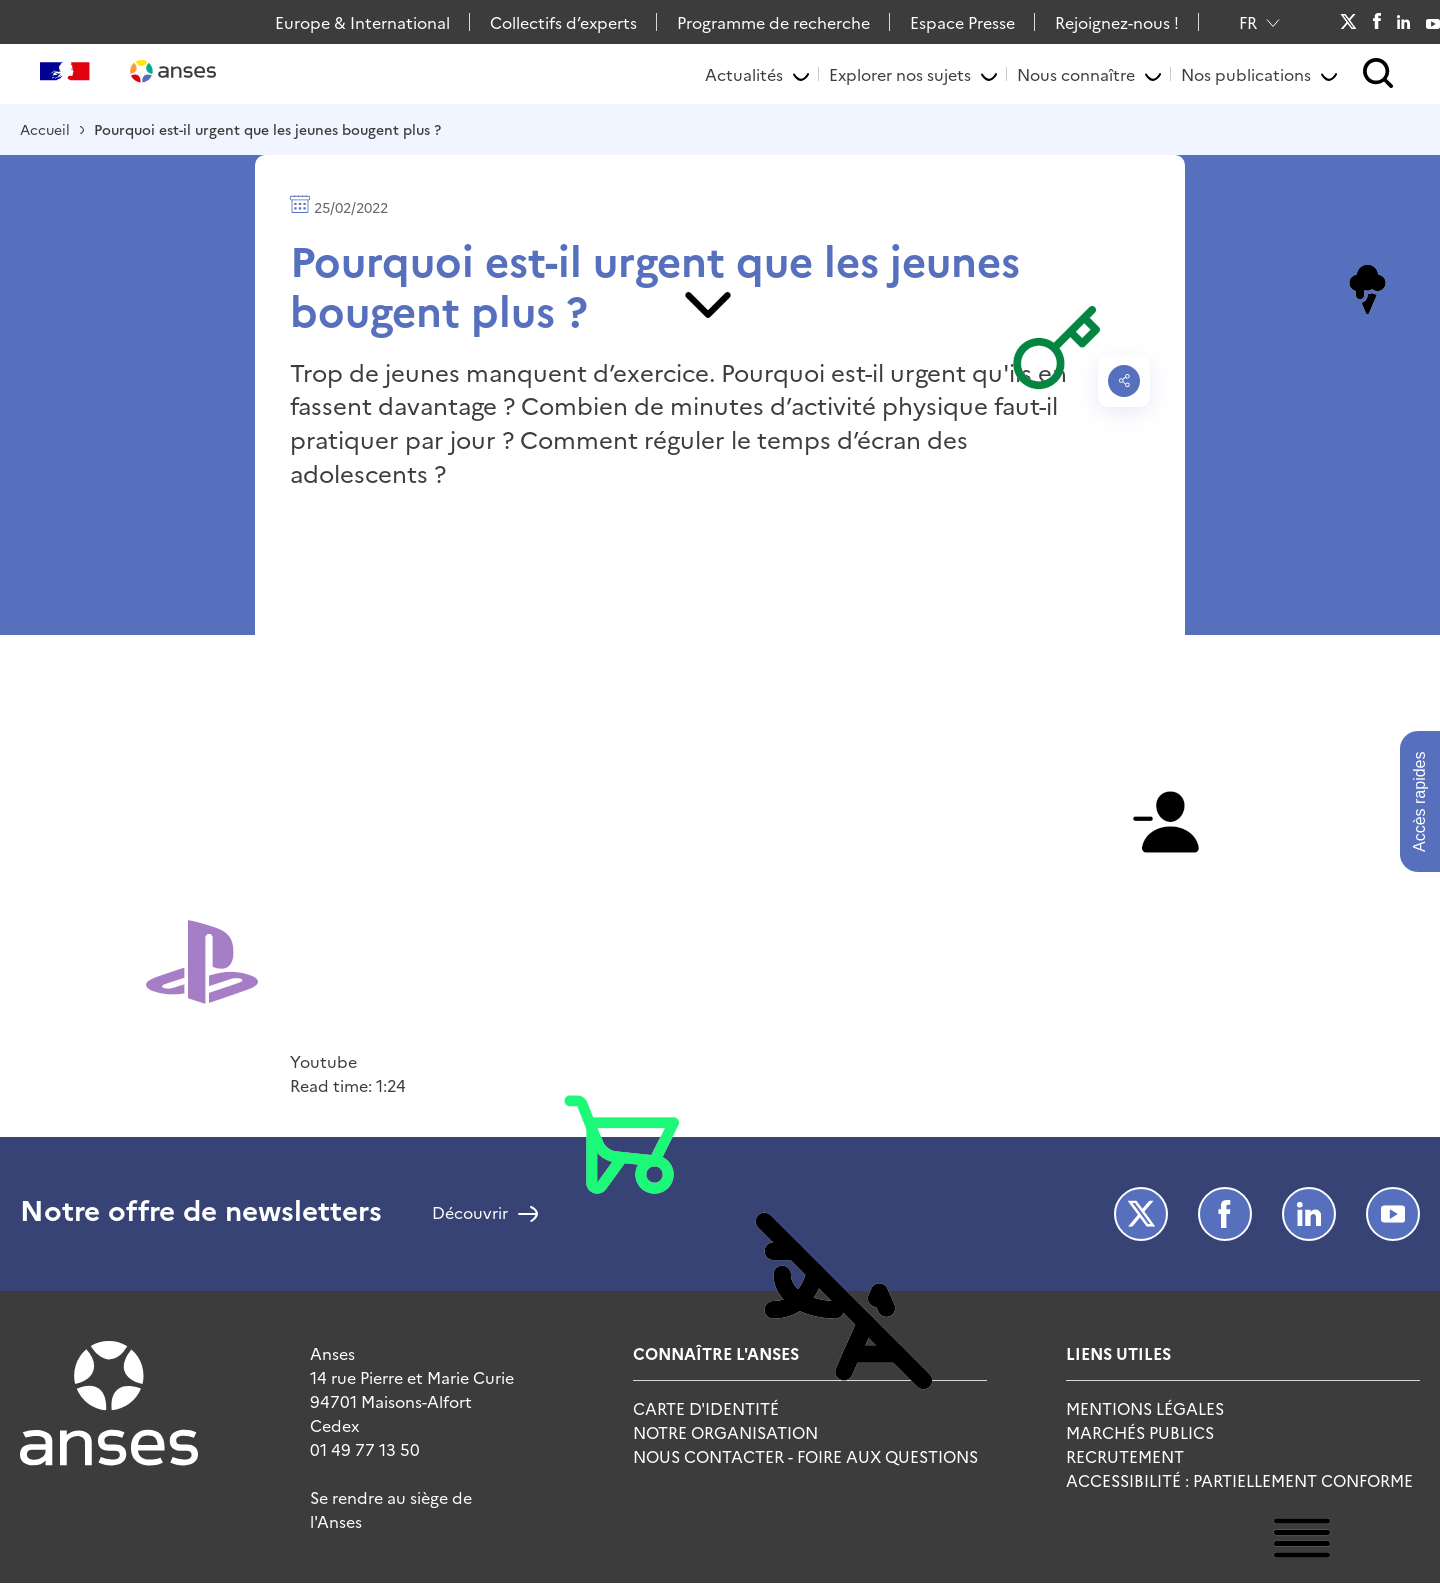  I want to click on browse desserts or sweet treats, so click(1367, 289).